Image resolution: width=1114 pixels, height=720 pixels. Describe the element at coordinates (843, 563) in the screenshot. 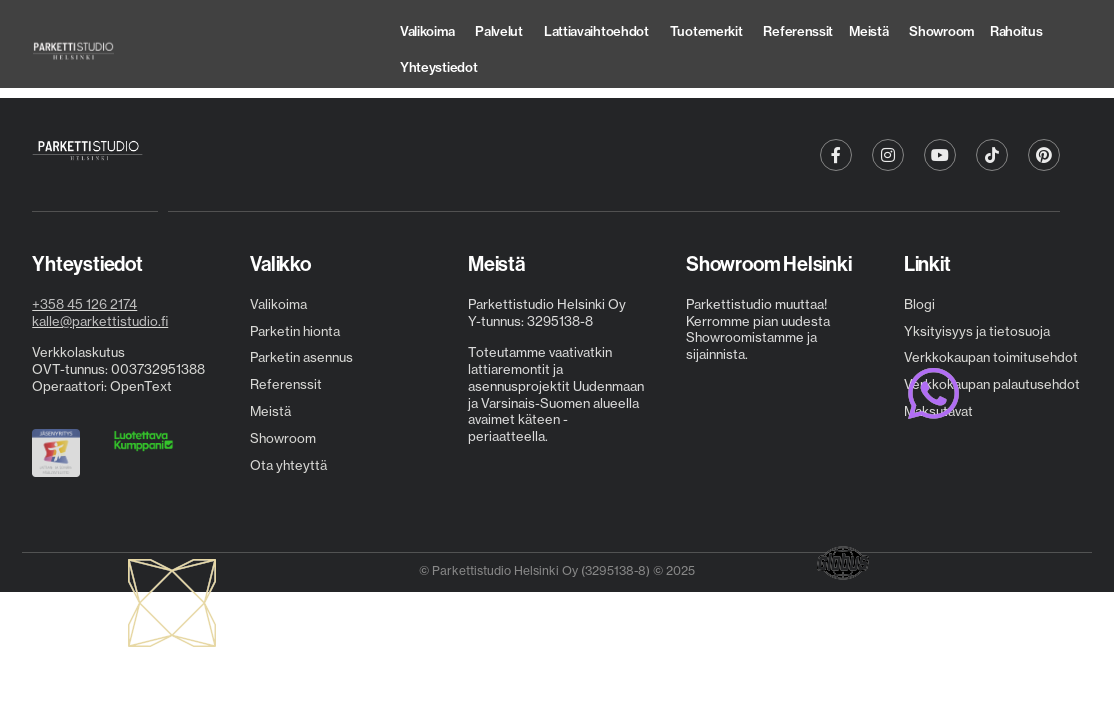

I see `globus brand logo` at that location.